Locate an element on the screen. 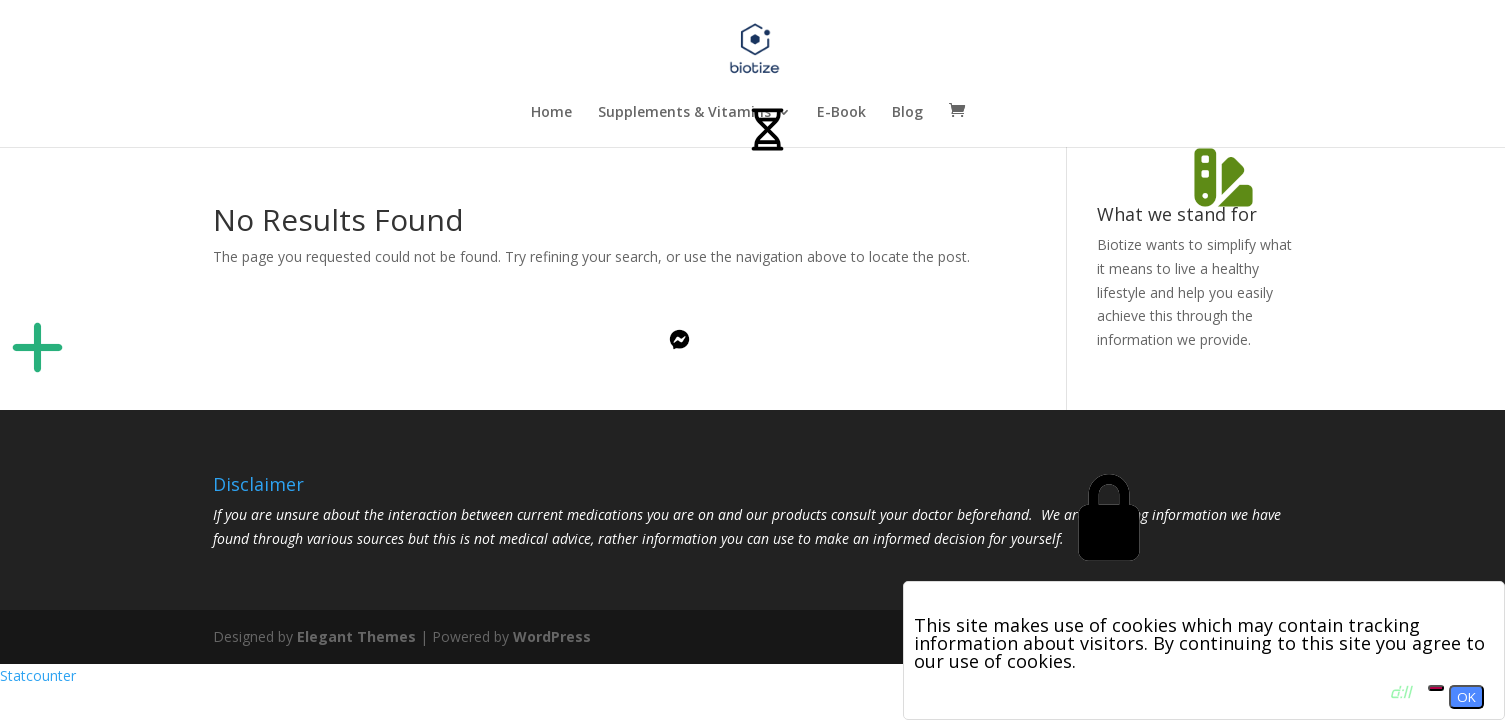  open Facebook Messenger is located at coordinates (679, 339).